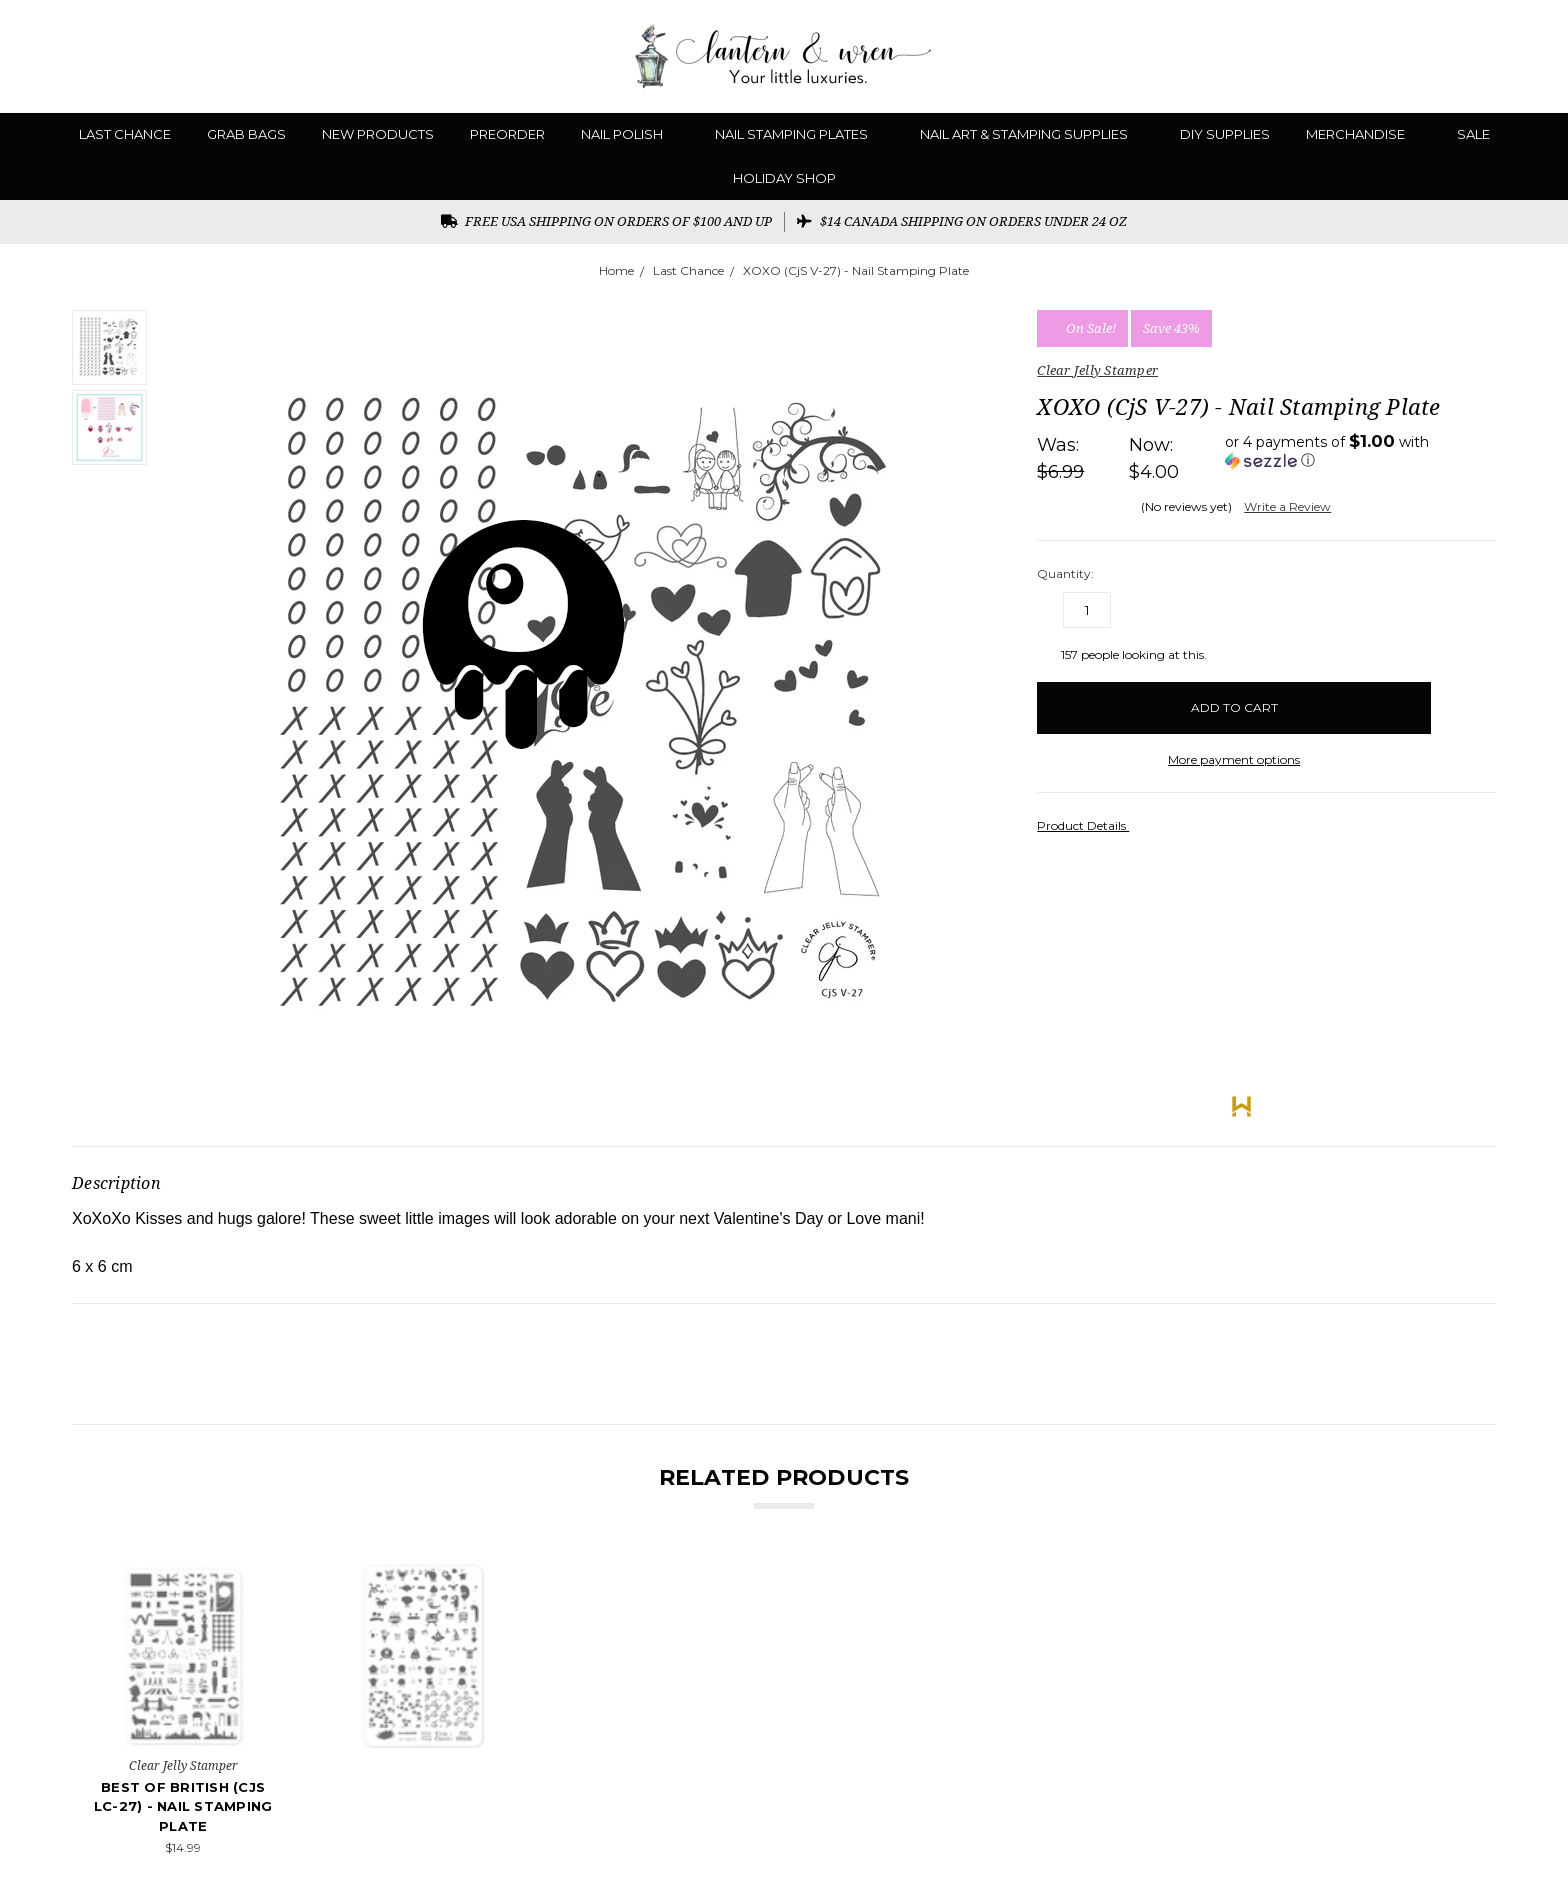 The height and width of the screenshot is (1894, 1568). What do you see at coordinates (1241, 1106) in the screenshot?
I see `wsh brand logo` at bounding box center [1241, 1106].